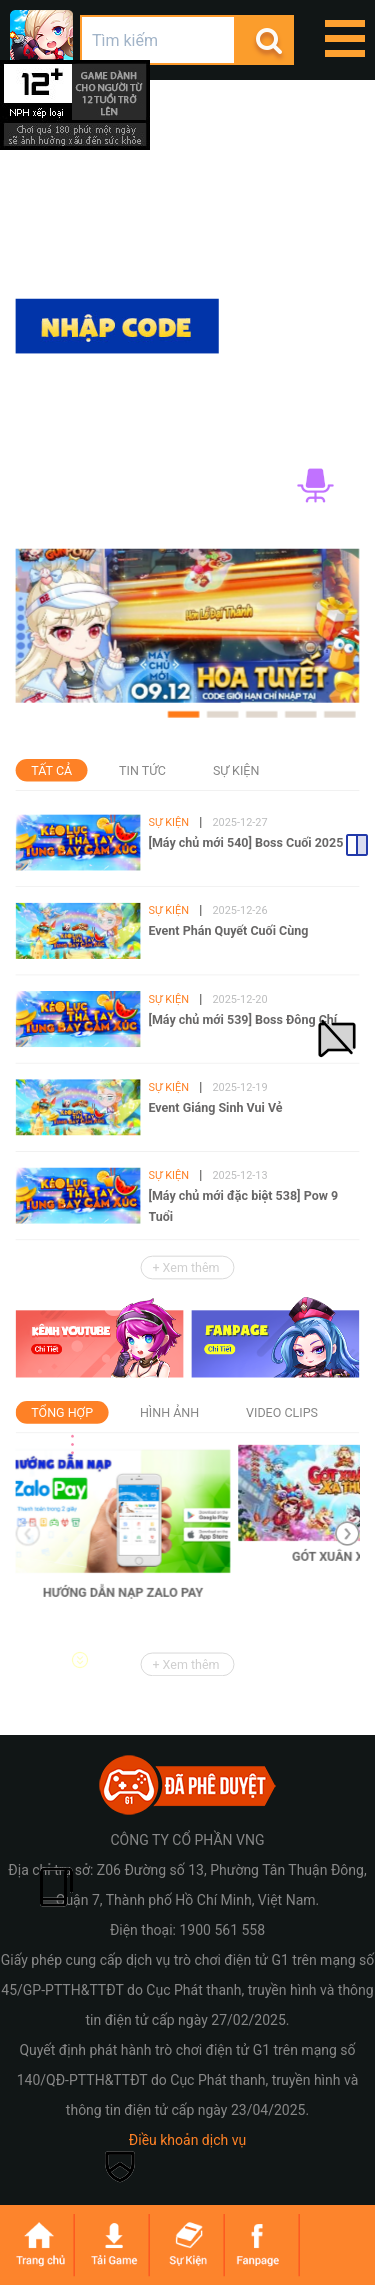 The image size is (375, 2285). Describe the element at coordinates (55, 1887) in the screenshot. I see `indicates towel or linen amenities available` at that location.